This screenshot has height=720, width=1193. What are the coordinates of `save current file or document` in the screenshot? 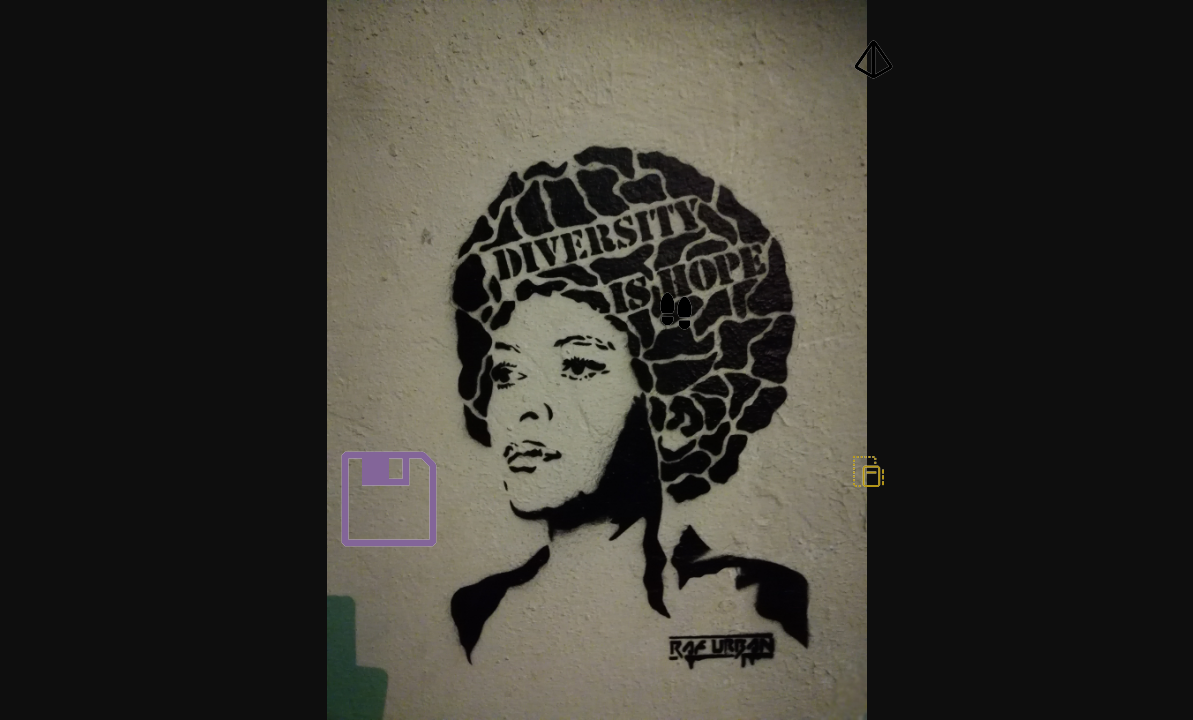 It's located at (389, 499).